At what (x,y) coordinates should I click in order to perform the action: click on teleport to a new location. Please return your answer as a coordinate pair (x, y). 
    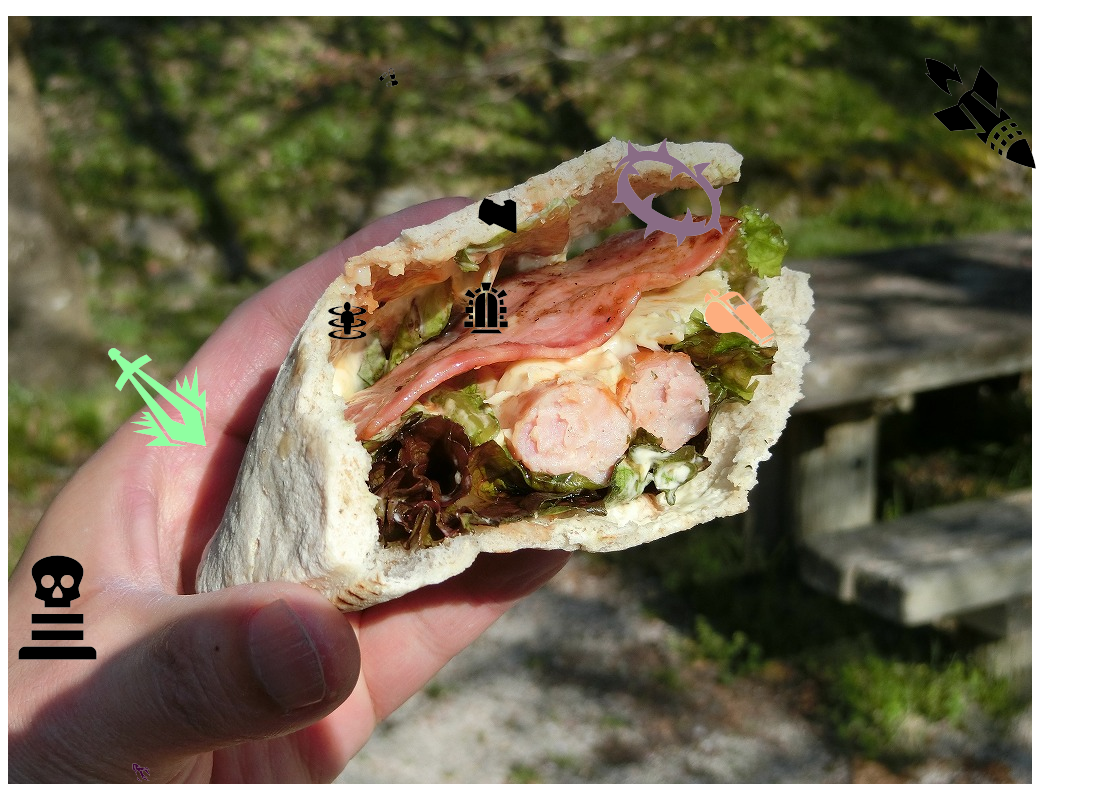
    Looking at the image, I should click on (347, 321).